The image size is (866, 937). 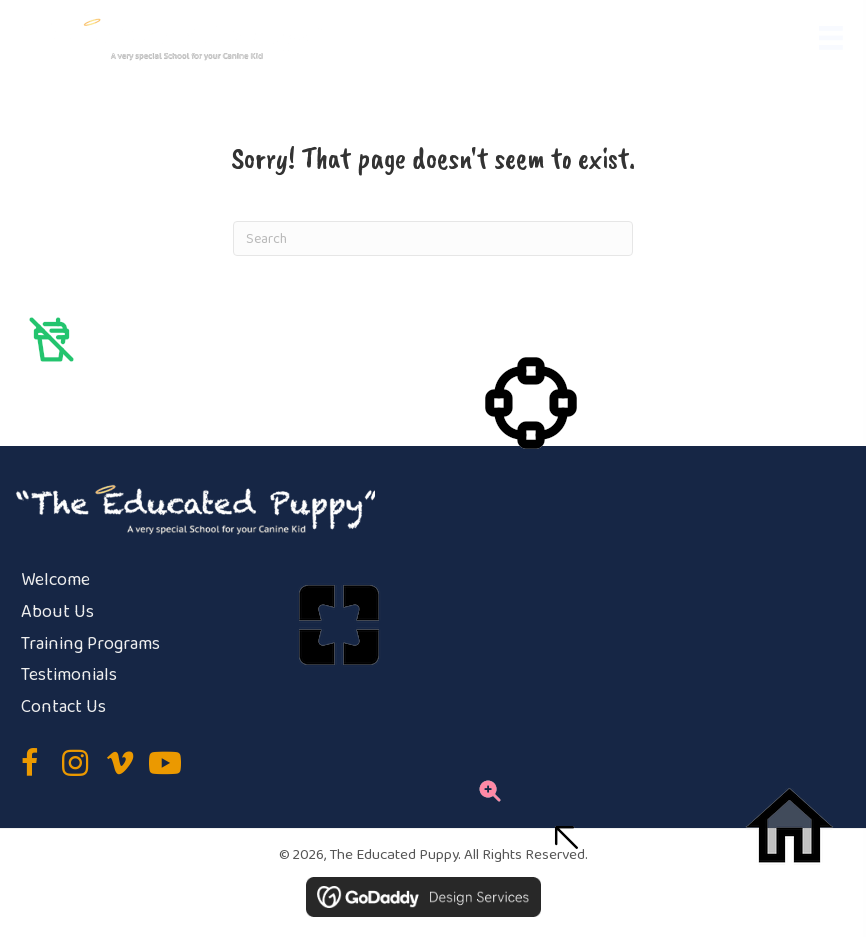 I want to click on navigate back to previous screen, so click(x=566, y=837).